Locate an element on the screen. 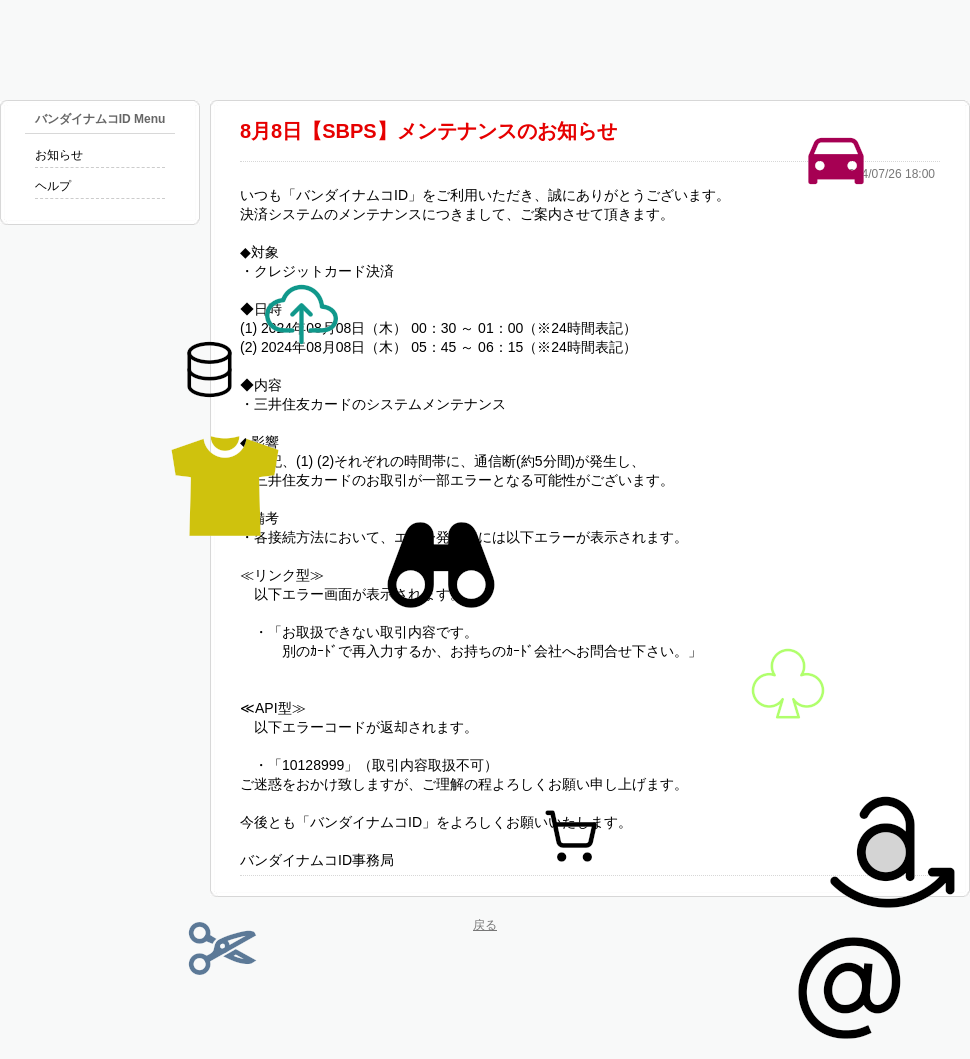 The height and width of the screenshot is (1059, 970). browse clothing or apparel items is located at coordinates (225, 486).